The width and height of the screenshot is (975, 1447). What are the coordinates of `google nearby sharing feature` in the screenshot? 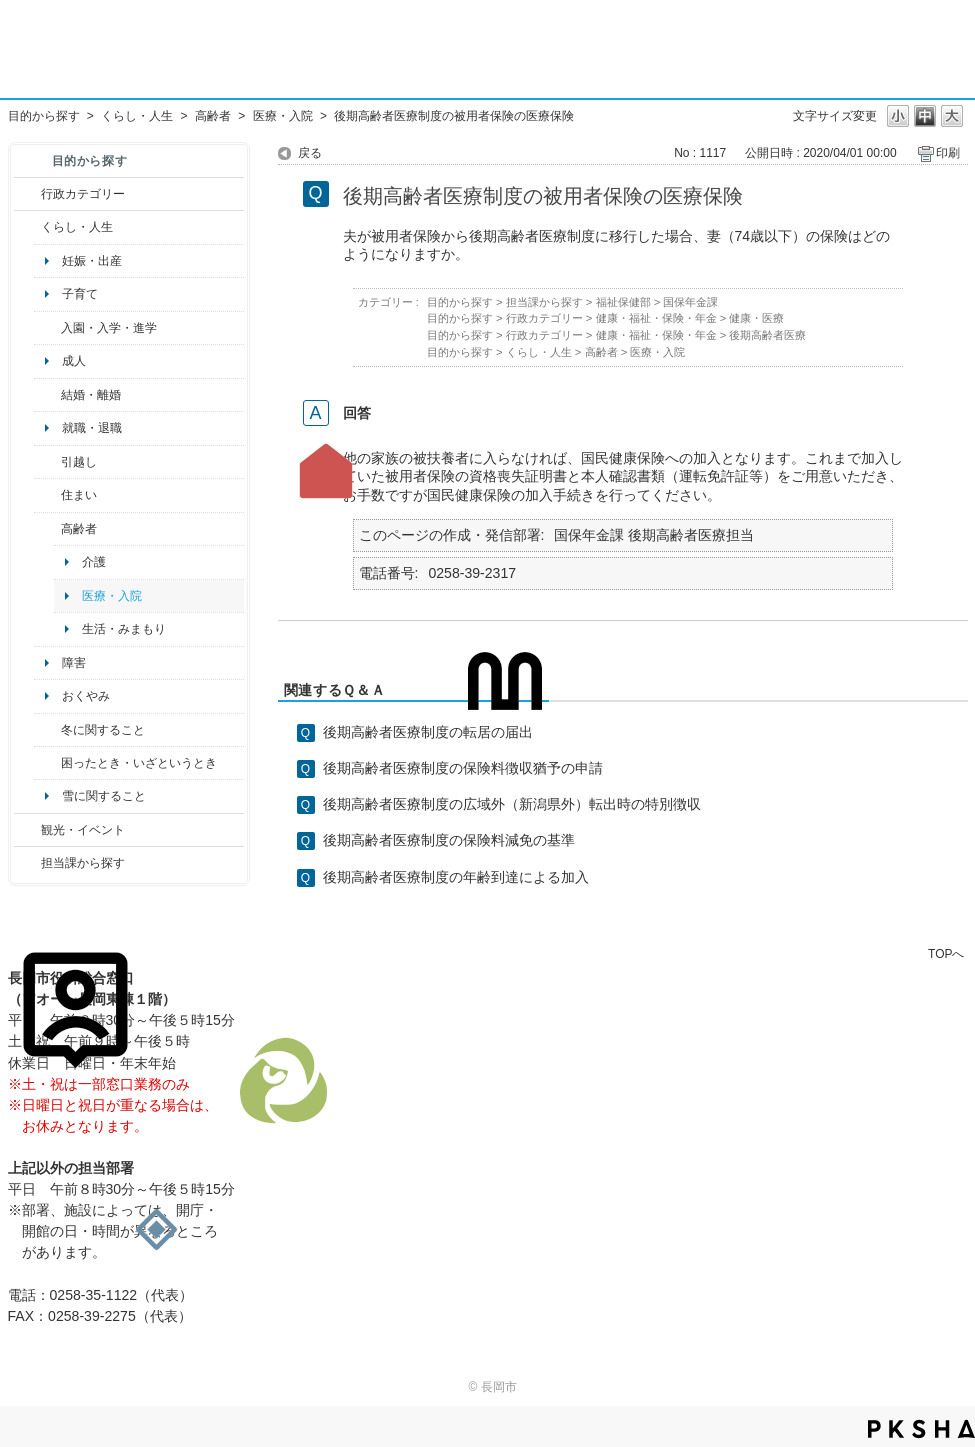 It's located at (156, 1229).